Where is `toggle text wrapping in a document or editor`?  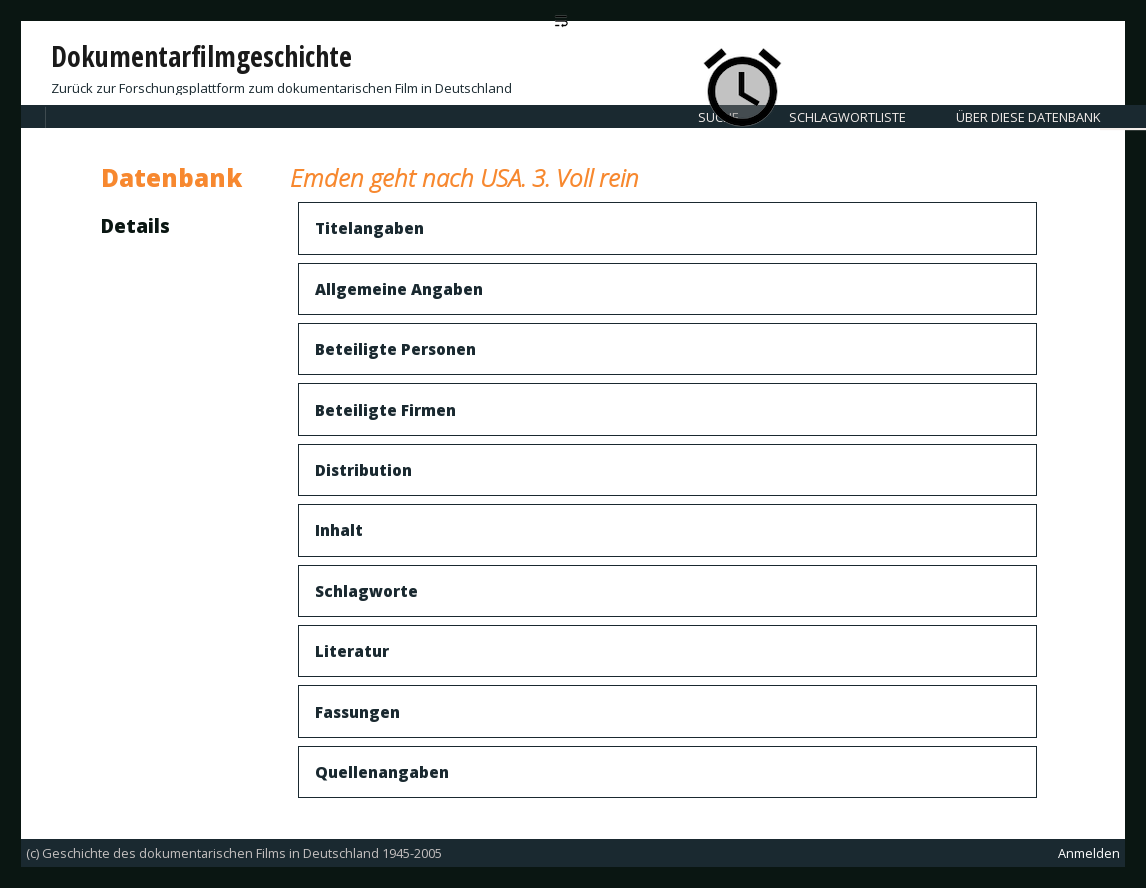
toggle text wrapping in a document or editor is located at coordinates (561, 21).